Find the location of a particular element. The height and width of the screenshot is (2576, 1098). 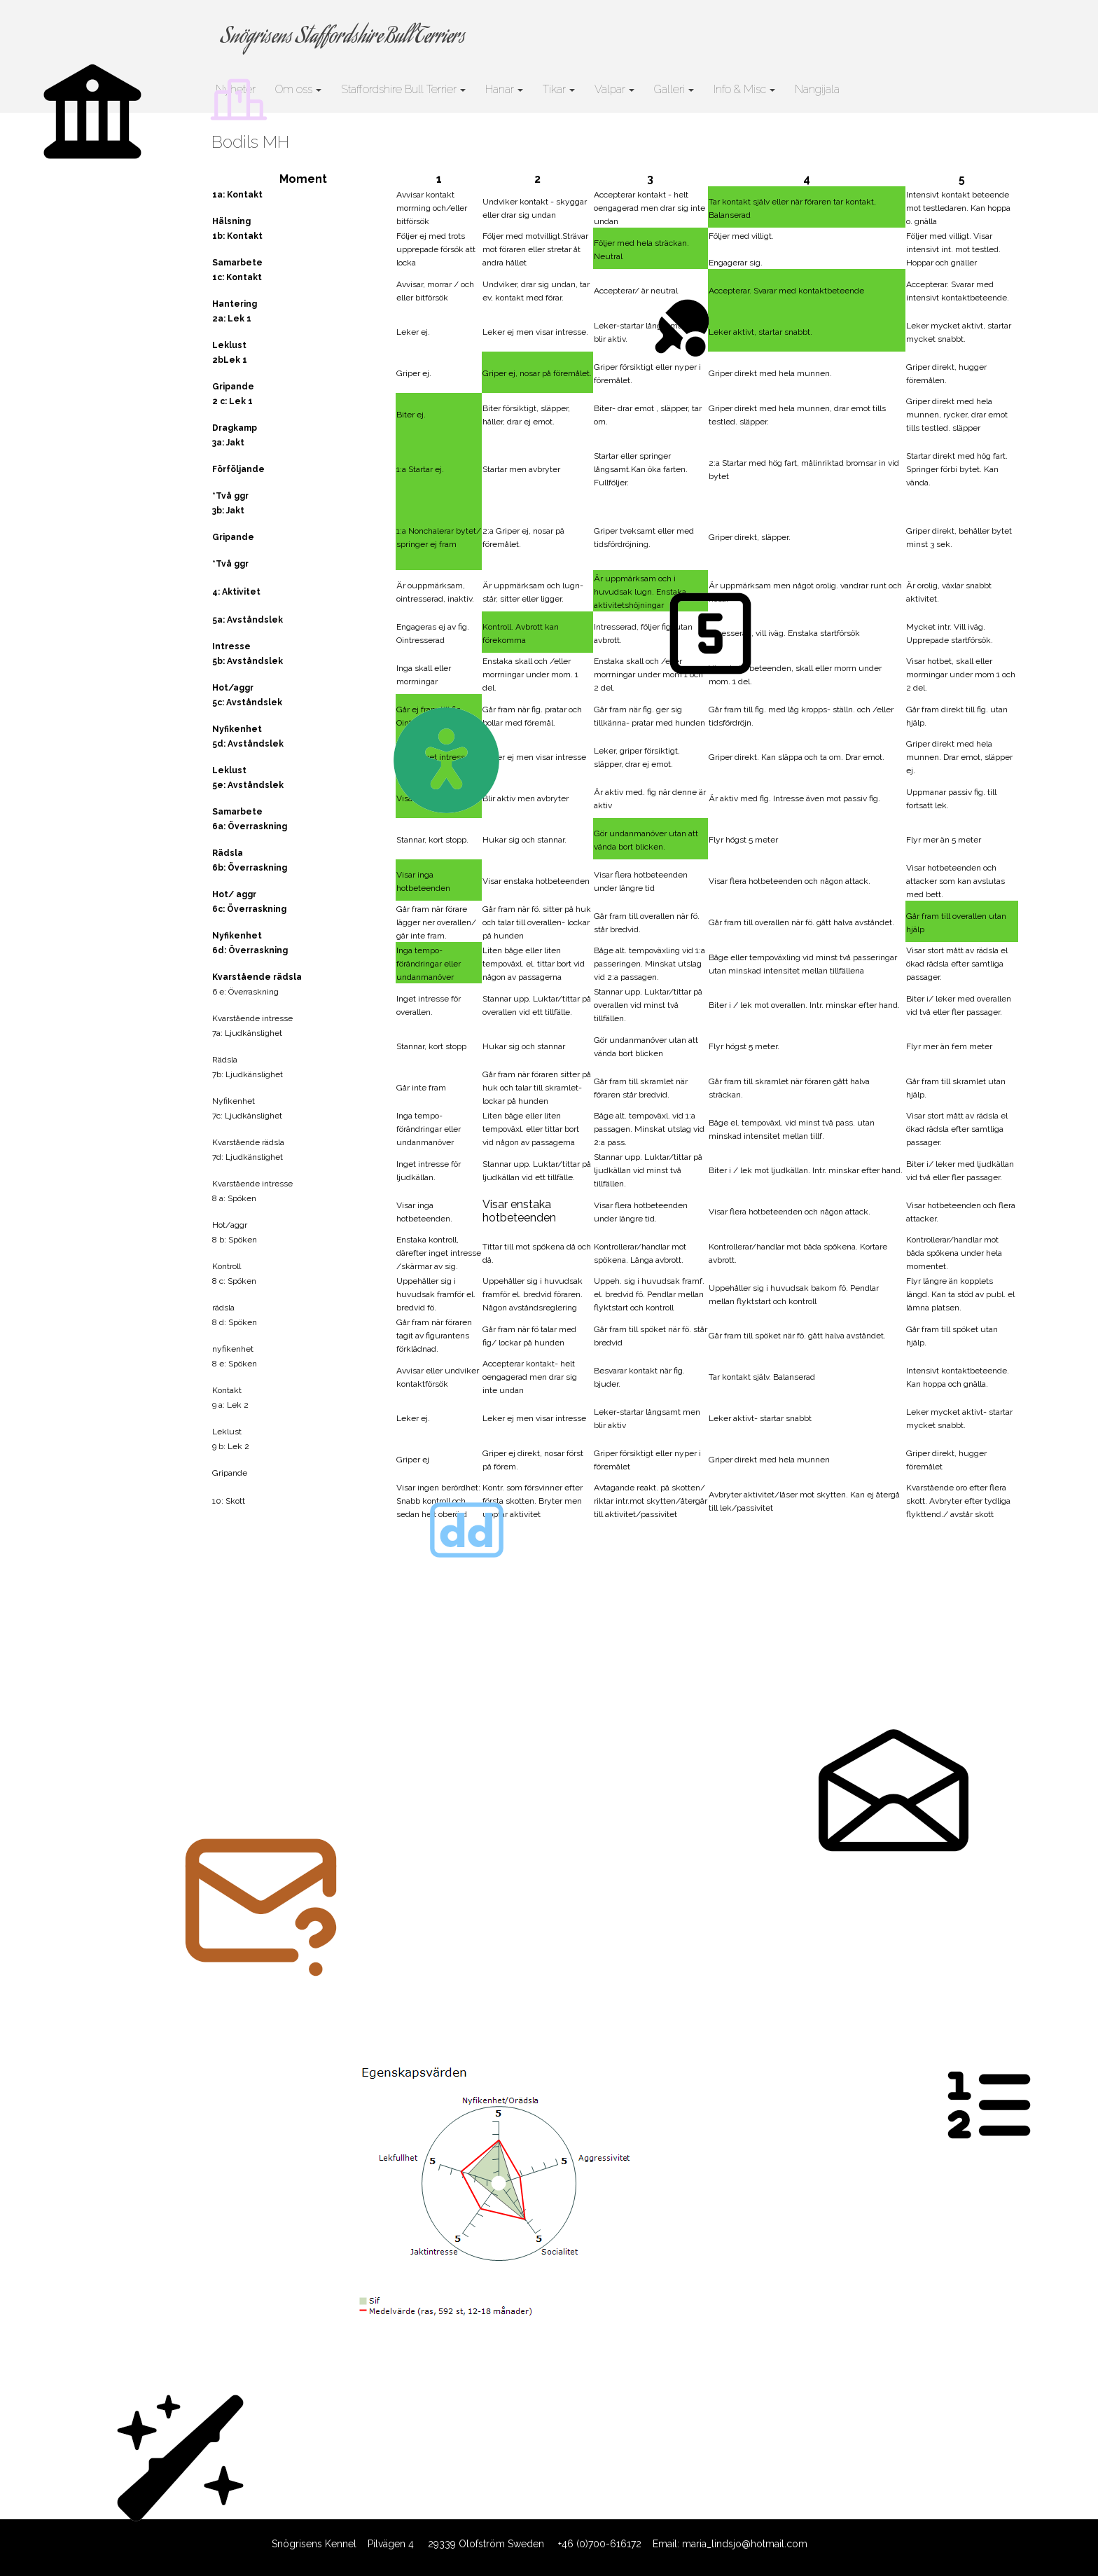

view read messages is located at coordinates (894, 1795).